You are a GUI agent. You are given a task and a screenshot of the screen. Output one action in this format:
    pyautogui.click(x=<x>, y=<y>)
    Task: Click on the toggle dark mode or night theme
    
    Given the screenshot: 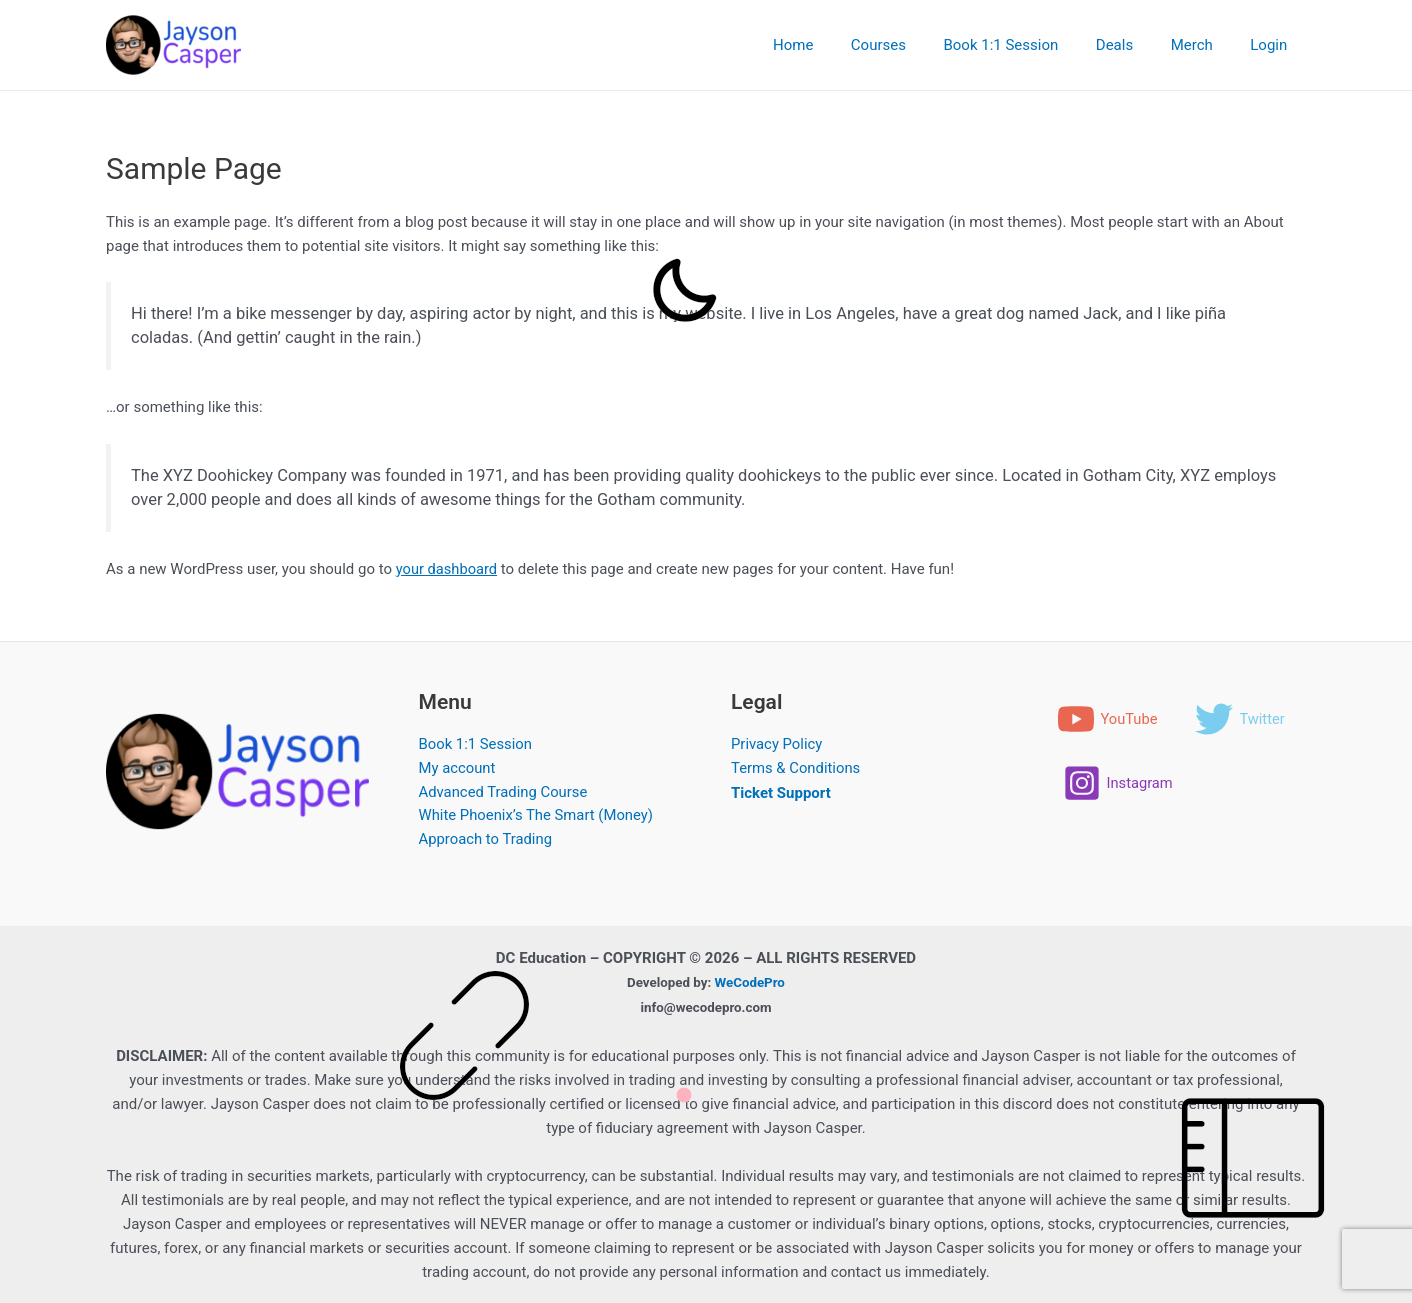 What is the action you would take?
    pyautogui.click(x=683, y=292)
    